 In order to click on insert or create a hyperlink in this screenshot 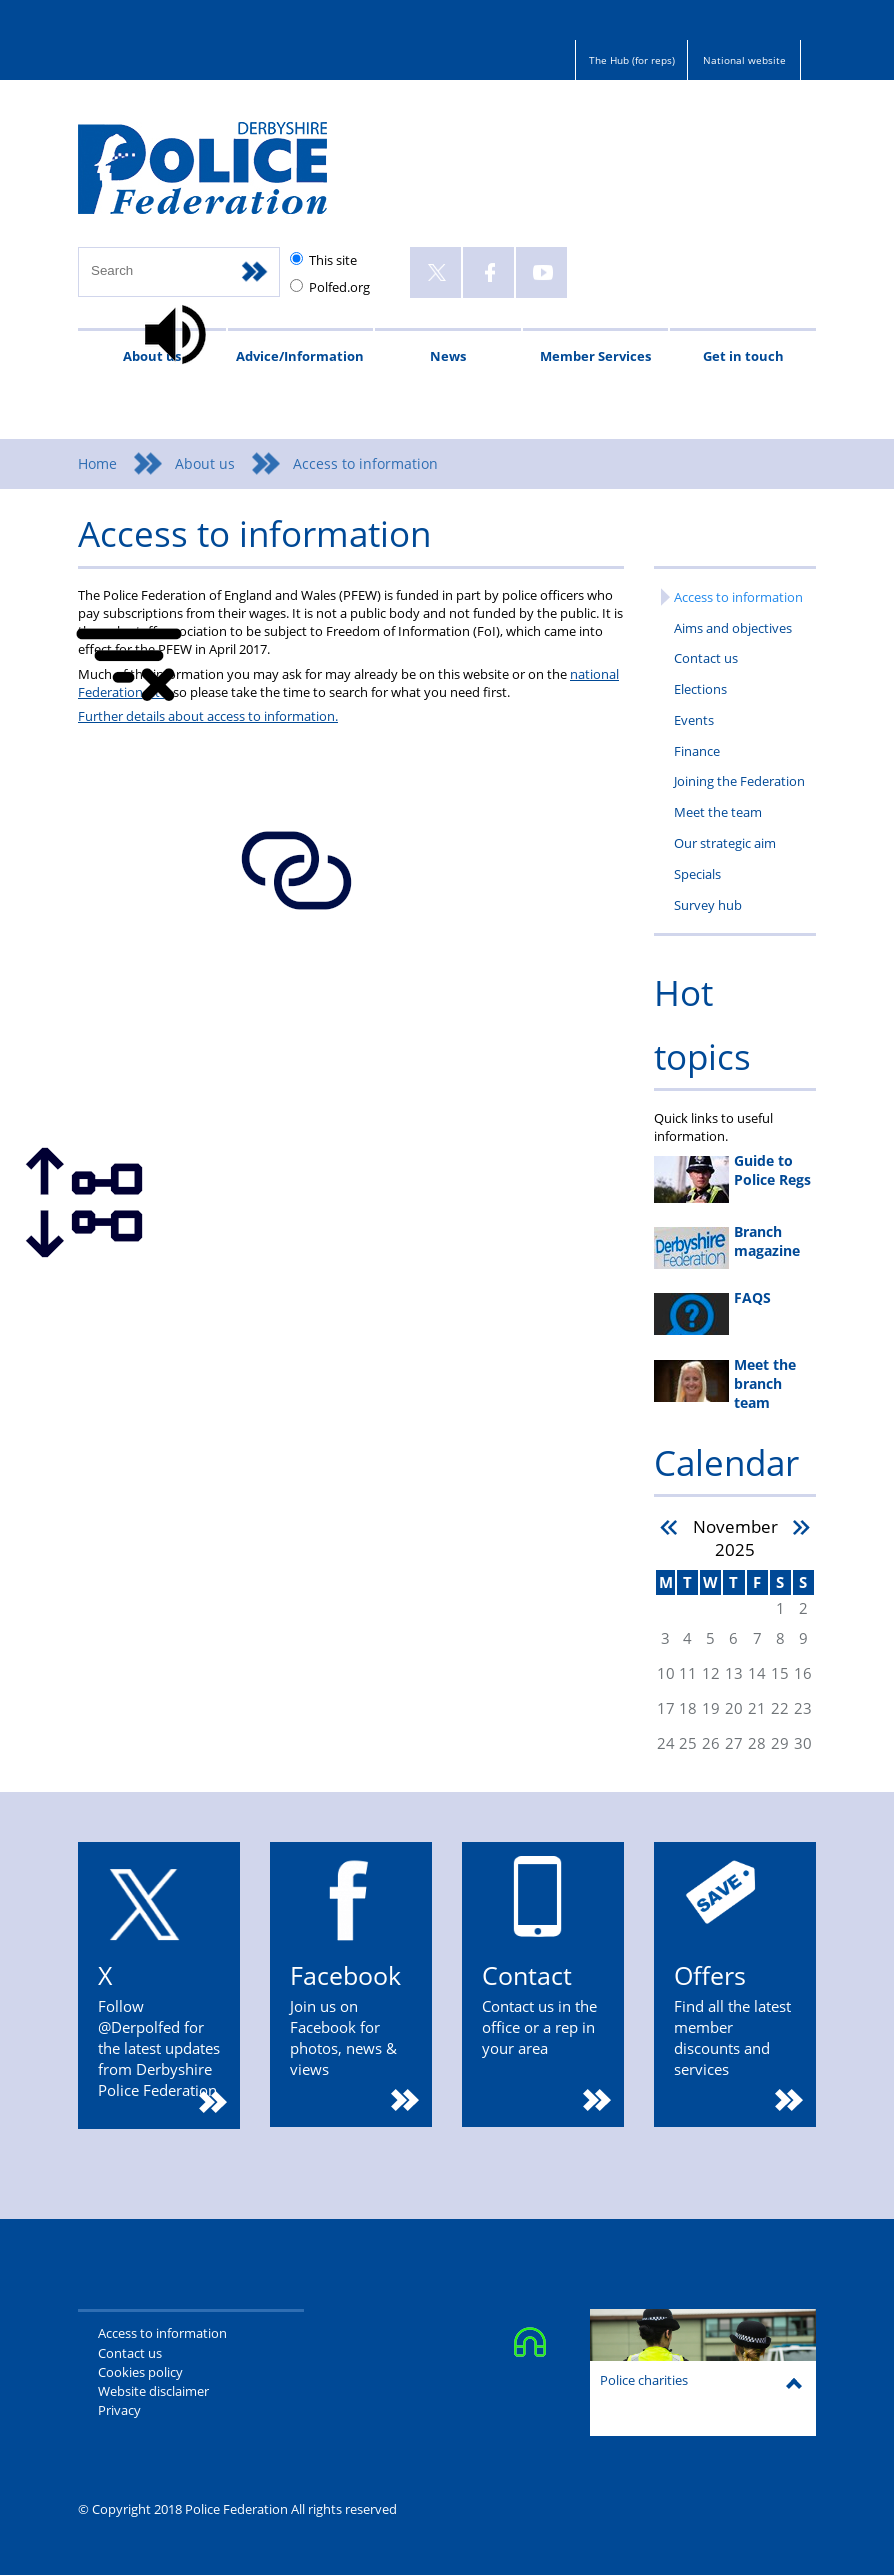, I will do `click(296, 870)`.